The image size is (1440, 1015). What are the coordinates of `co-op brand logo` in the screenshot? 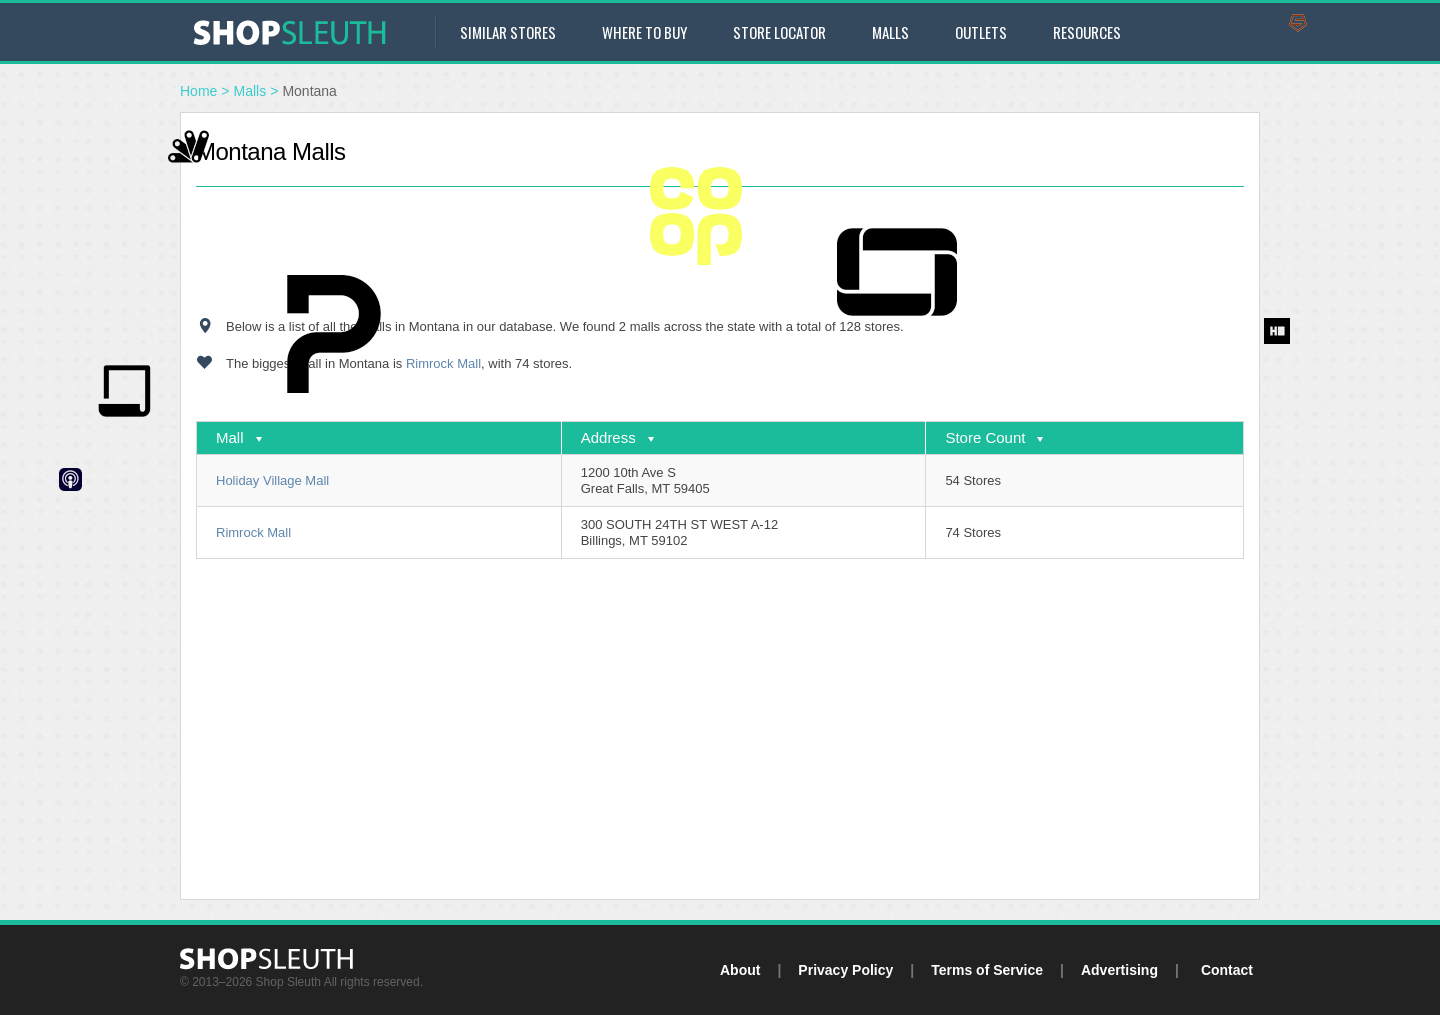 It's located at (696, 216).